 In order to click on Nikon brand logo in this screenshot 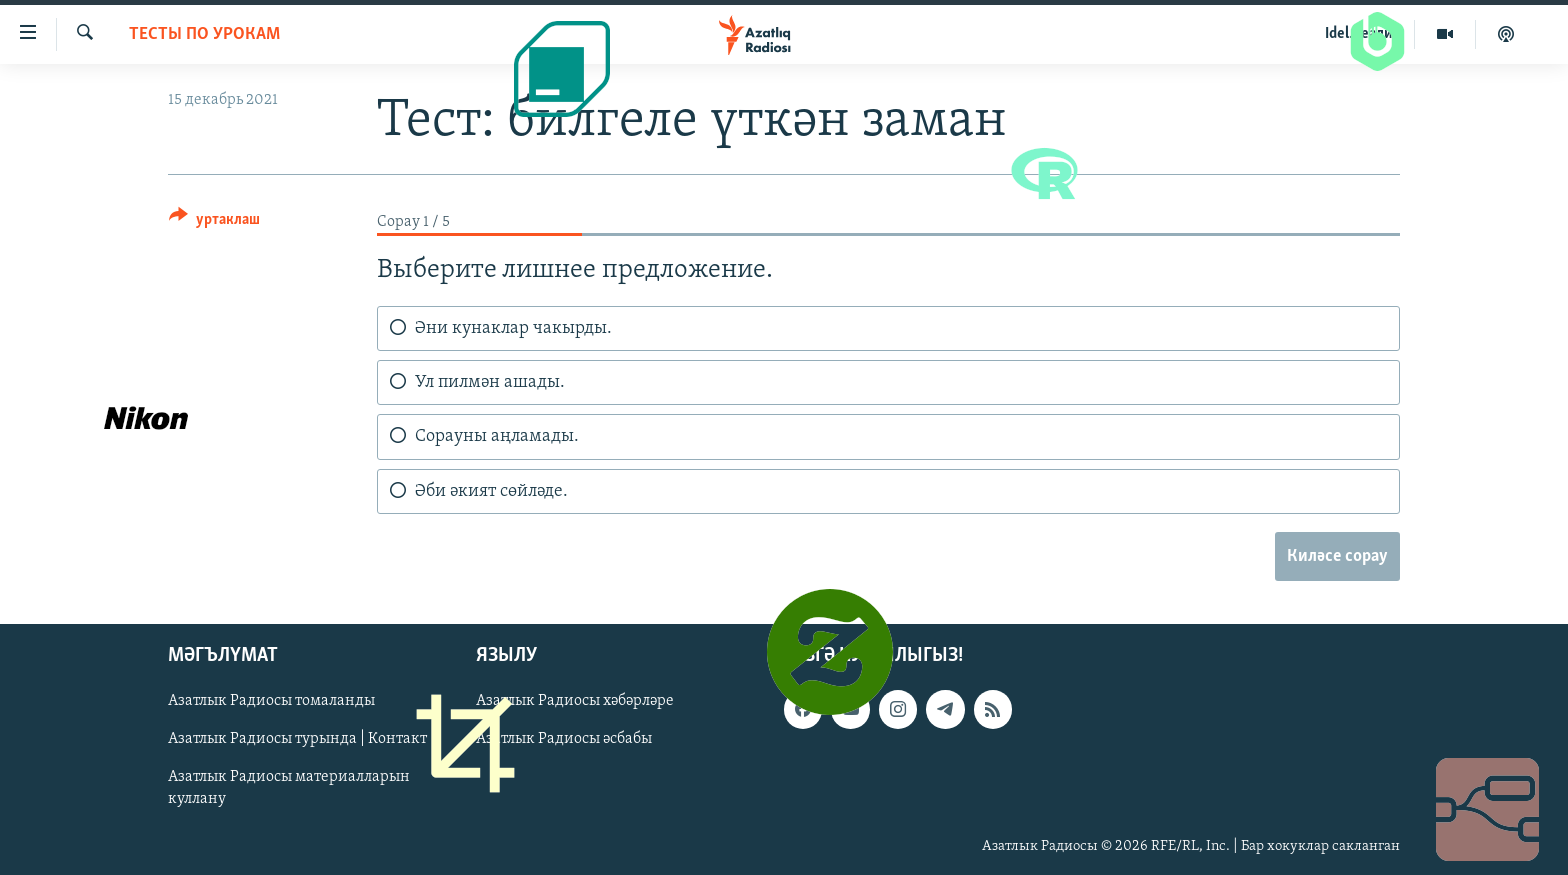, I will do `click(146, 418)`.